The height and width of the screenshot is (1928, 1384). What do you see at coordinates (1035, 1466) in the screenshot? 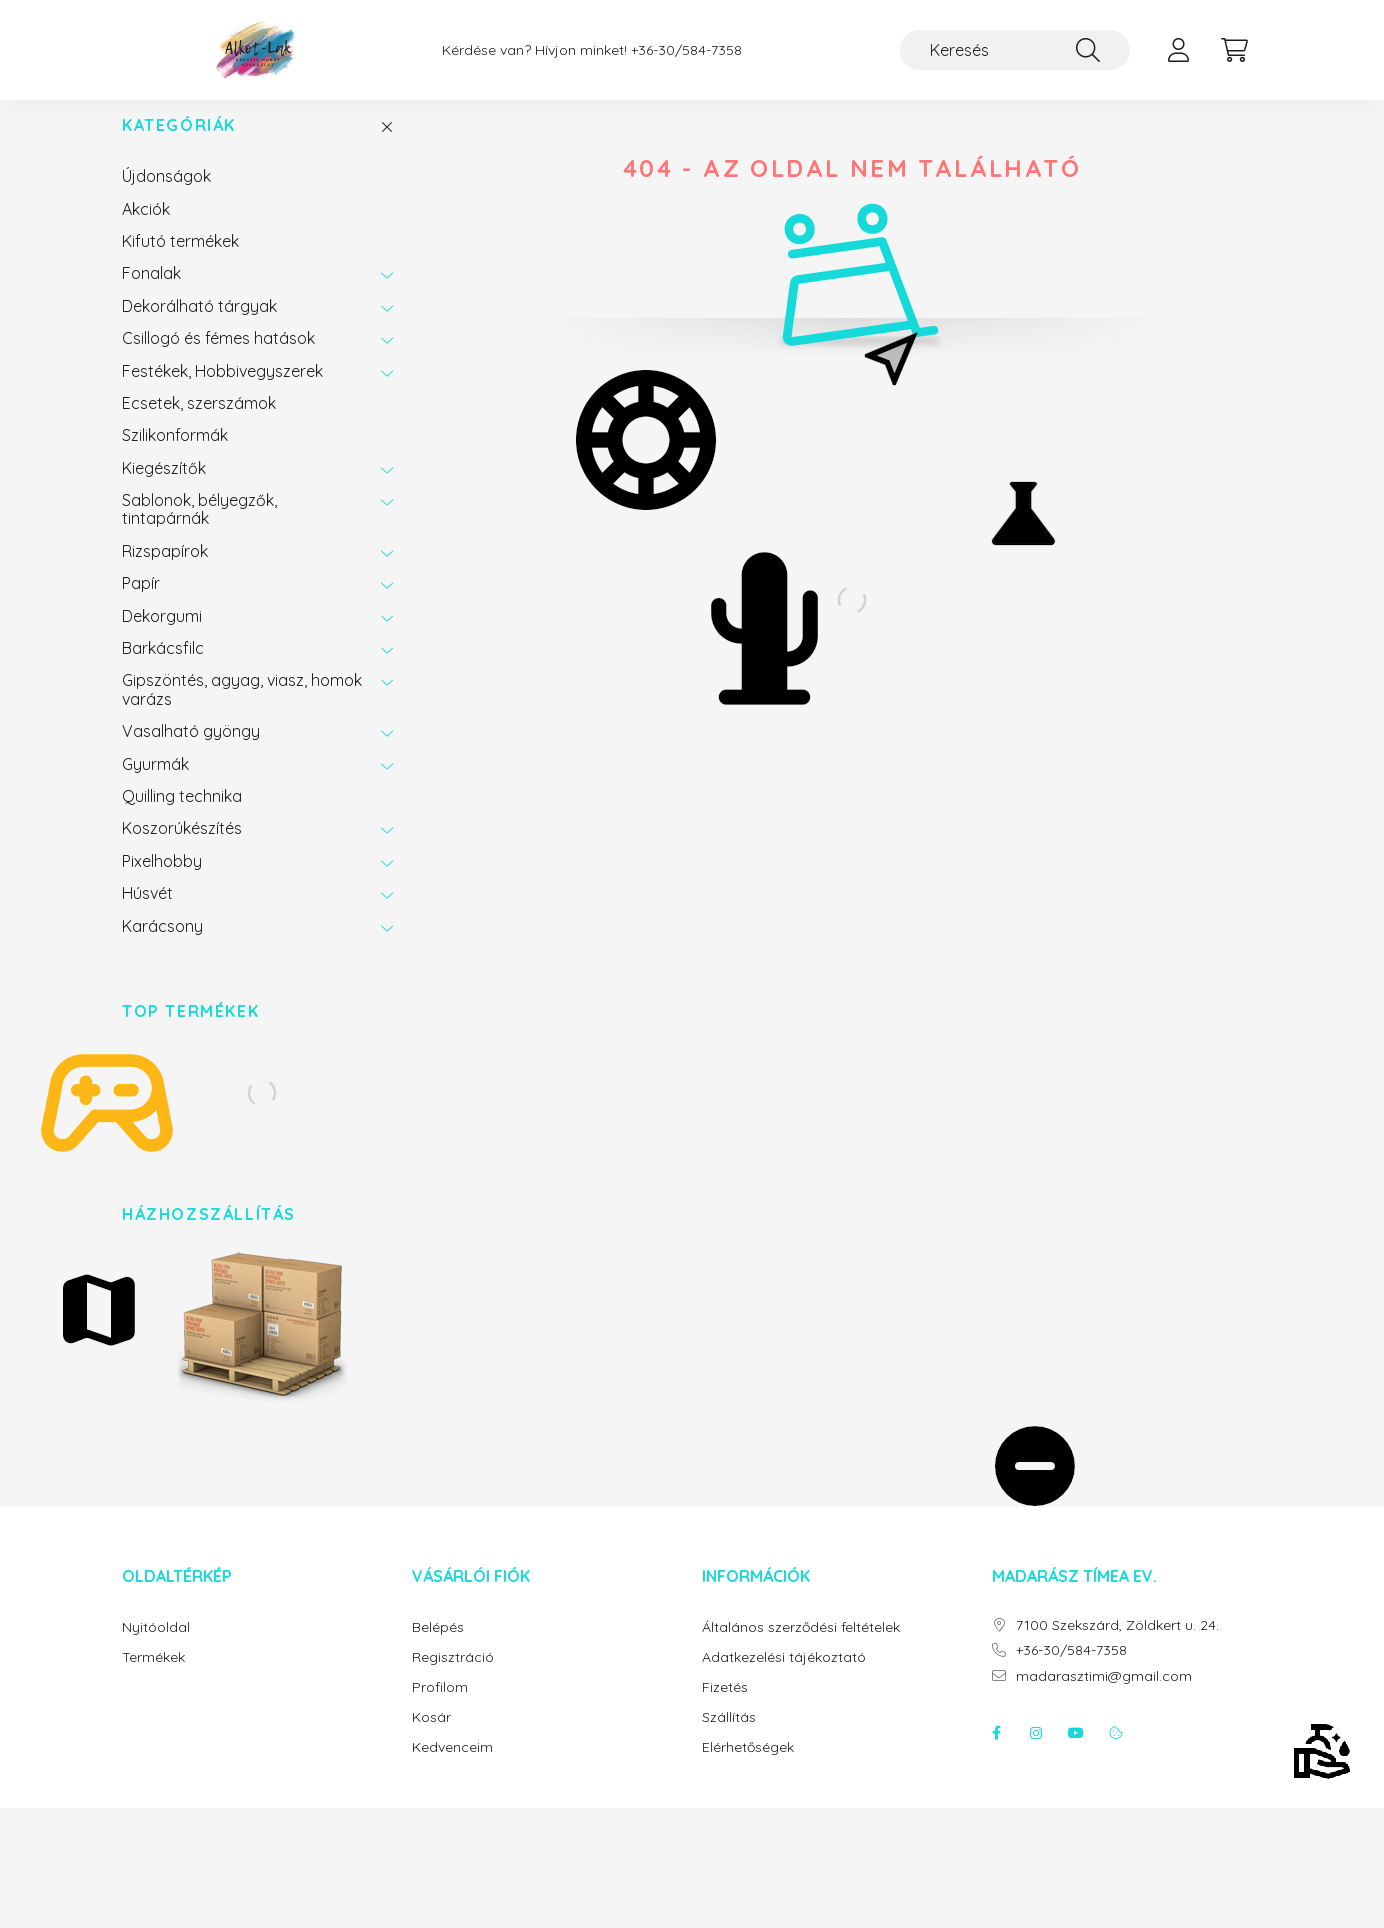
I see `enable do not disturb mode` at bounding box center [1035, 1466].